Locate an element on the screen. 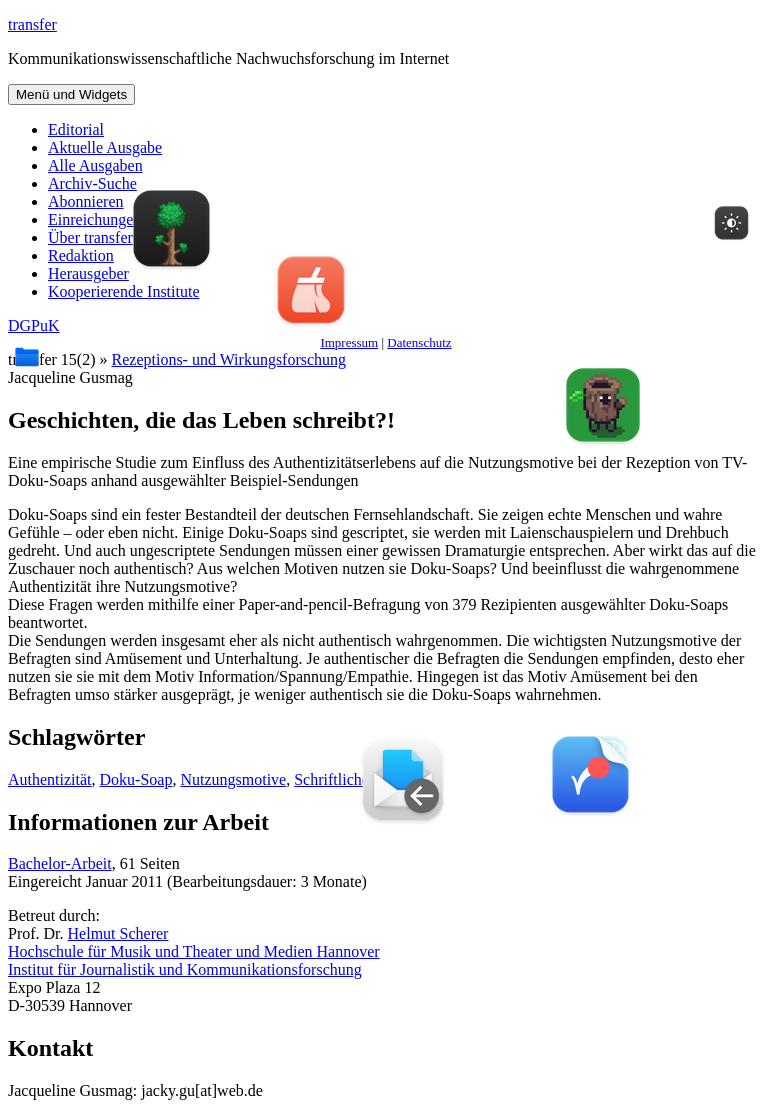 This screenshot has height=1116, width=772. toggle night light or night shift mode is located at coordinates (731, 223).